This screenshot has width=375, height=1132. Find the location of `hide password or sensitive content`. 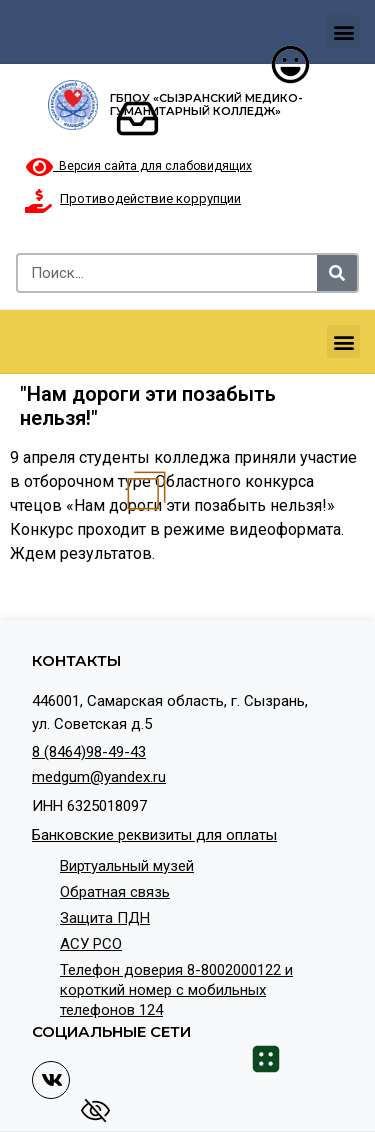

hide password or sensitive content is located at coordinates (95, 1110).